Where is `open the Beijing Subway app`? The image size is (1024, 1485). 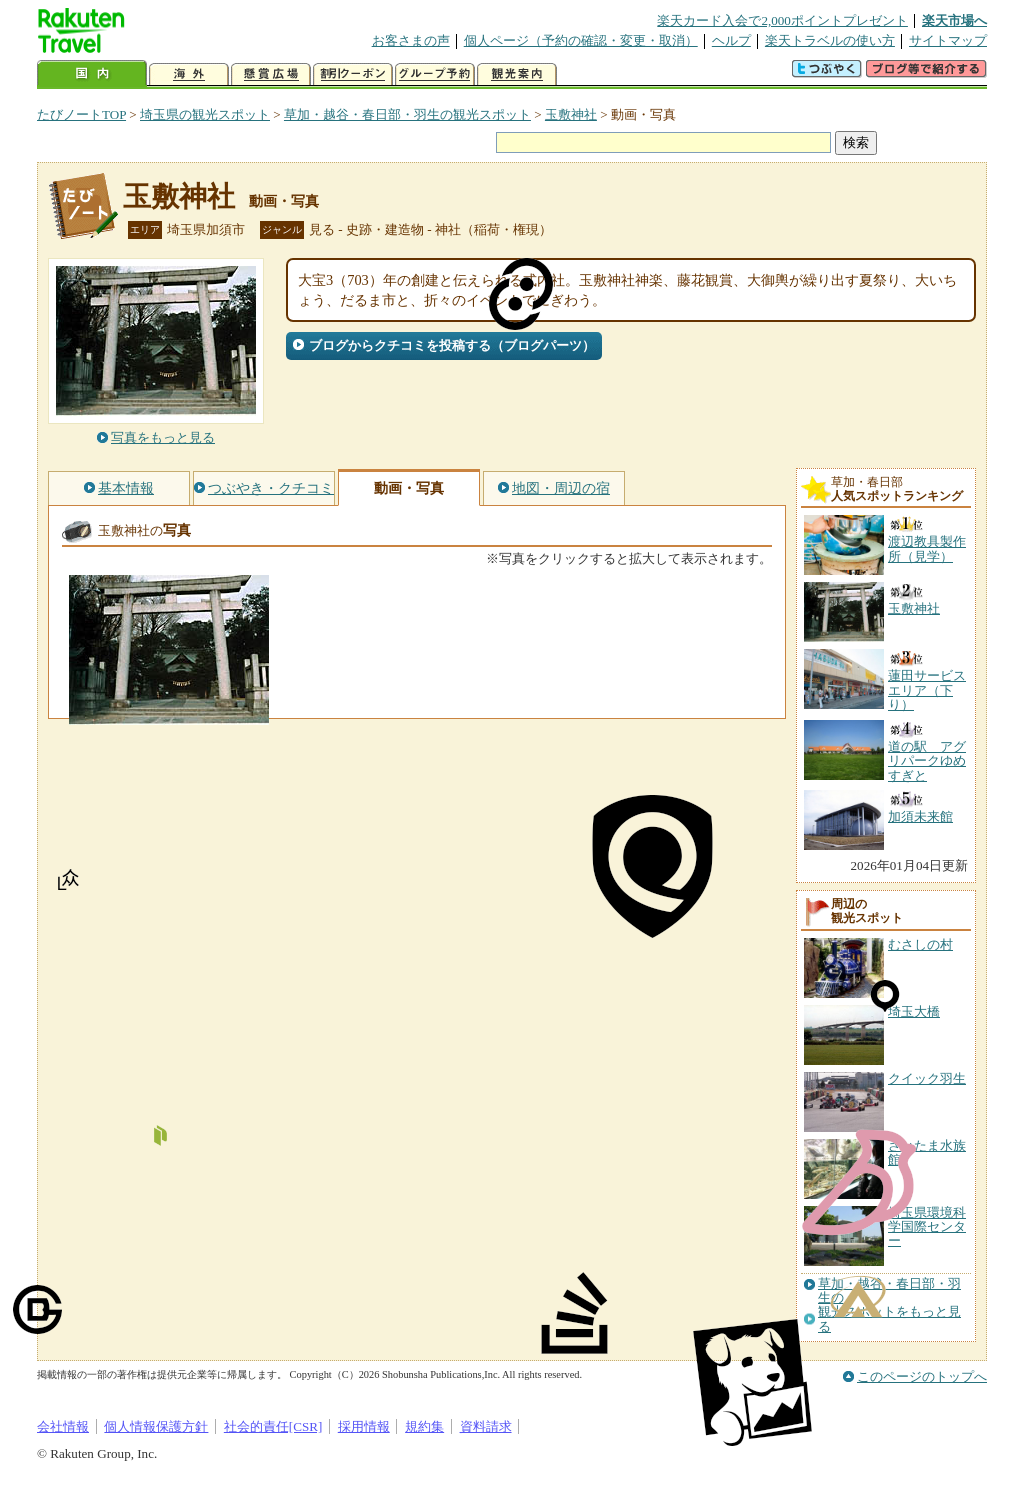
open the Beijing Subway app is located at coordinates (37, 1309).